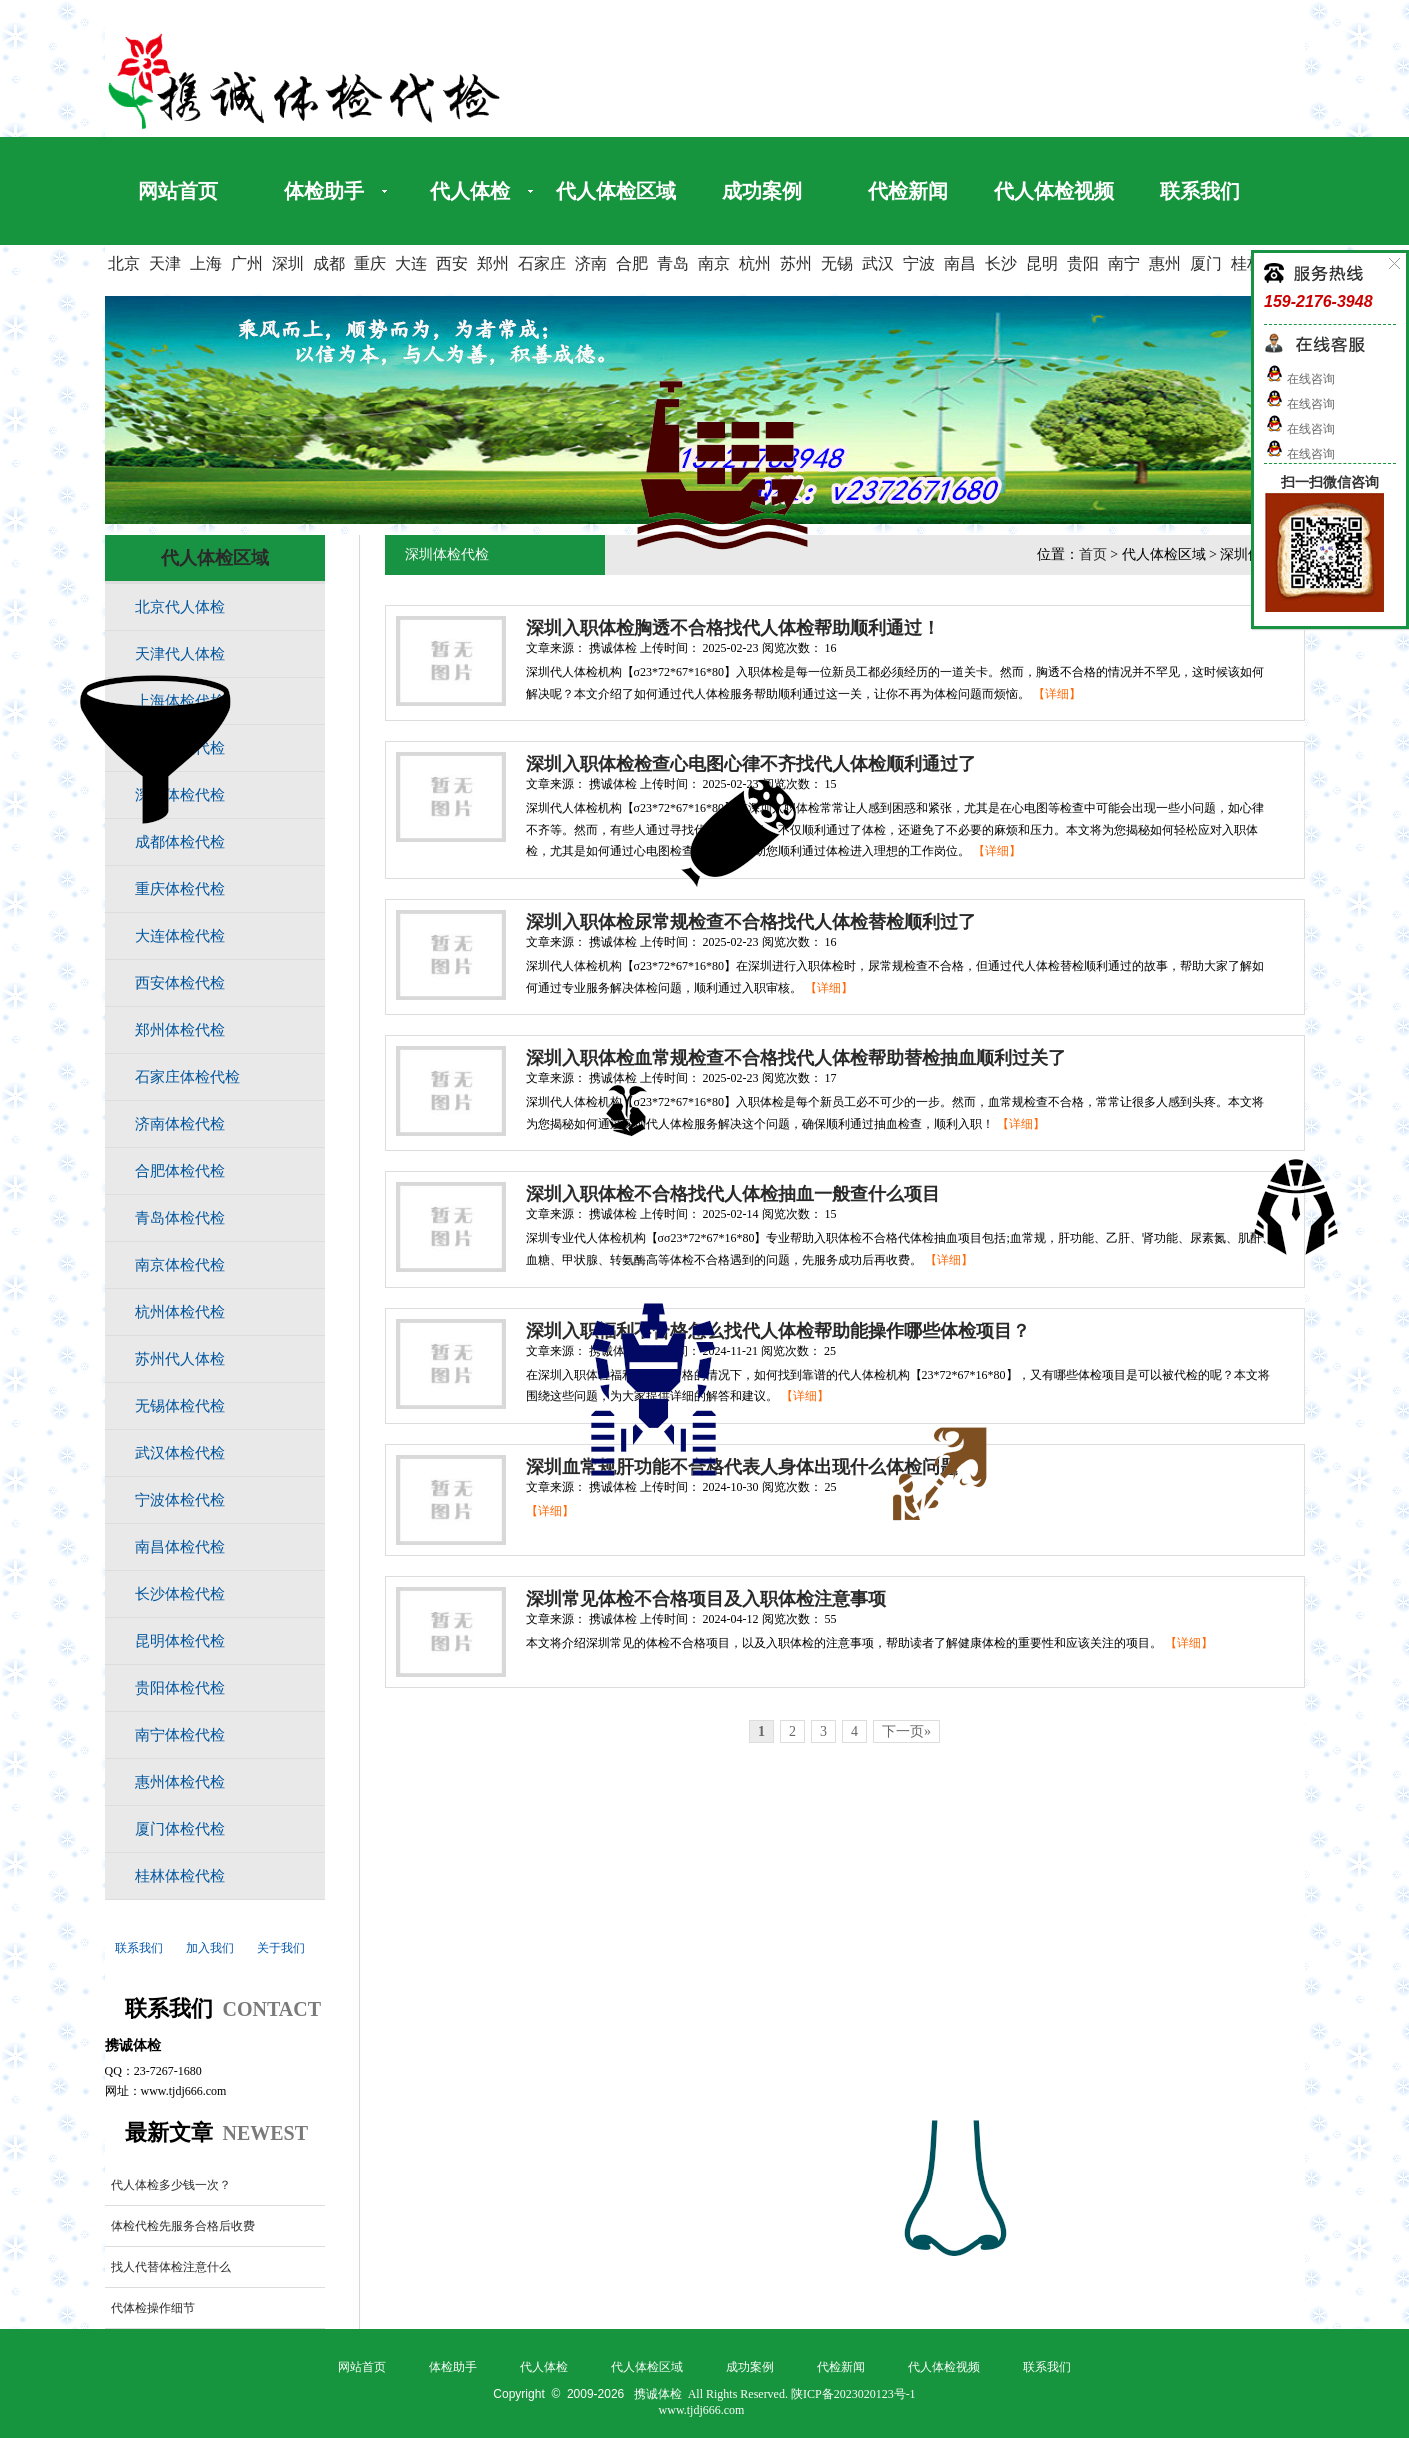  What do you see at coordinates (940, 1474) in the screenshot?
I see `select flamethrower unit or weapon class` at bounding box center [940, 1474].